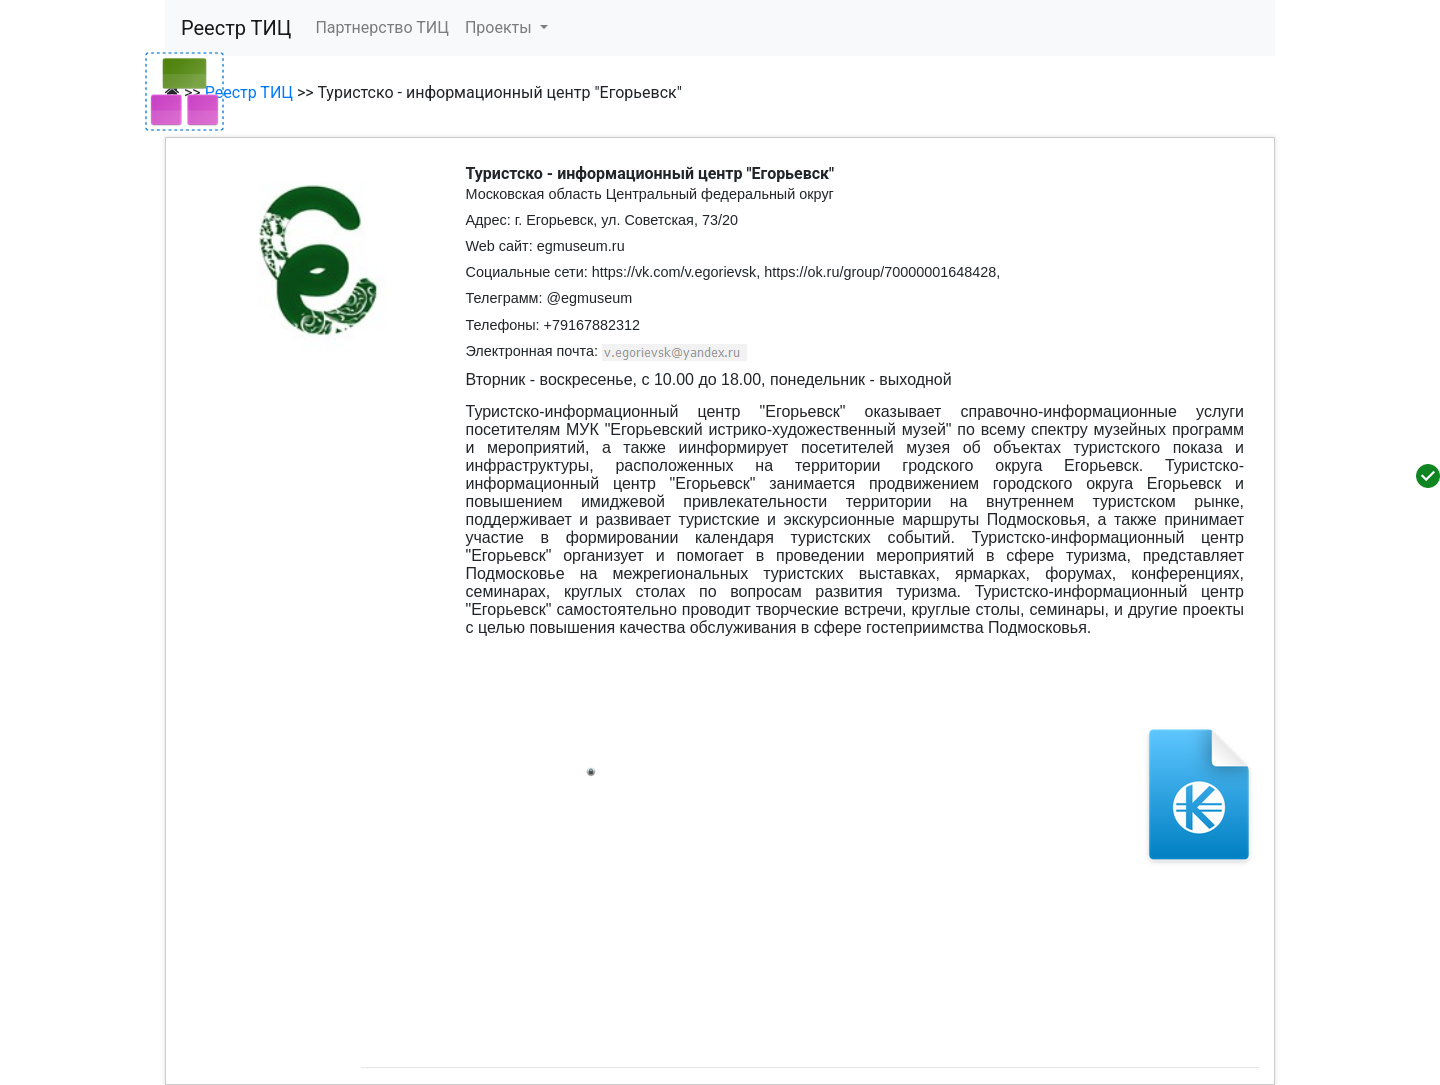 Image resolution: width=1440 pixels, height=1085 pixels. I want to click on select all items in the current view, so click(184, 91).